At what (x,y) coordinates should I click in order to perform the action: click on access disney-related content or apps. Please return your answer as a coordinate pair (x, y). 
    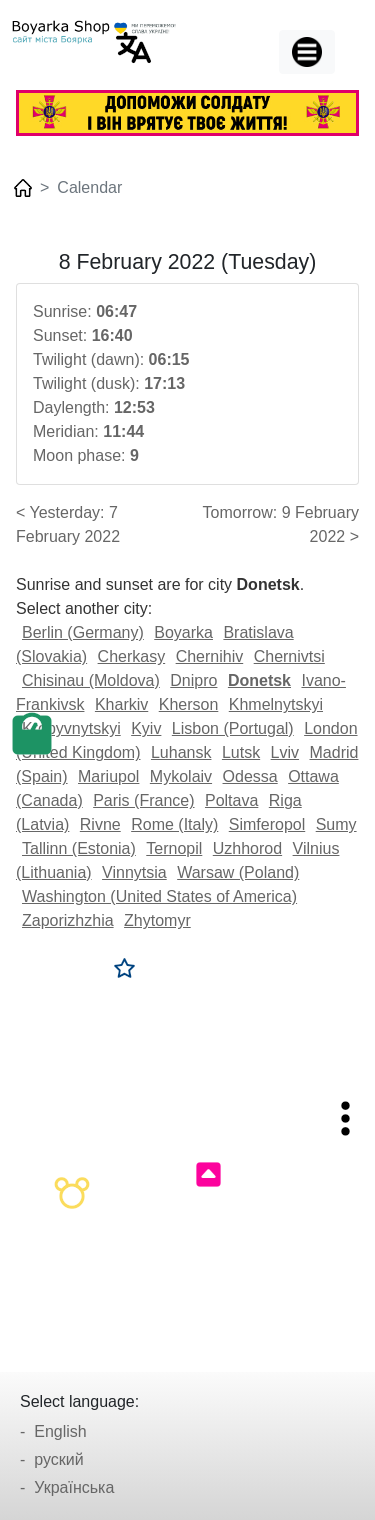
    Looking at the image, I should click on (72, 1193).